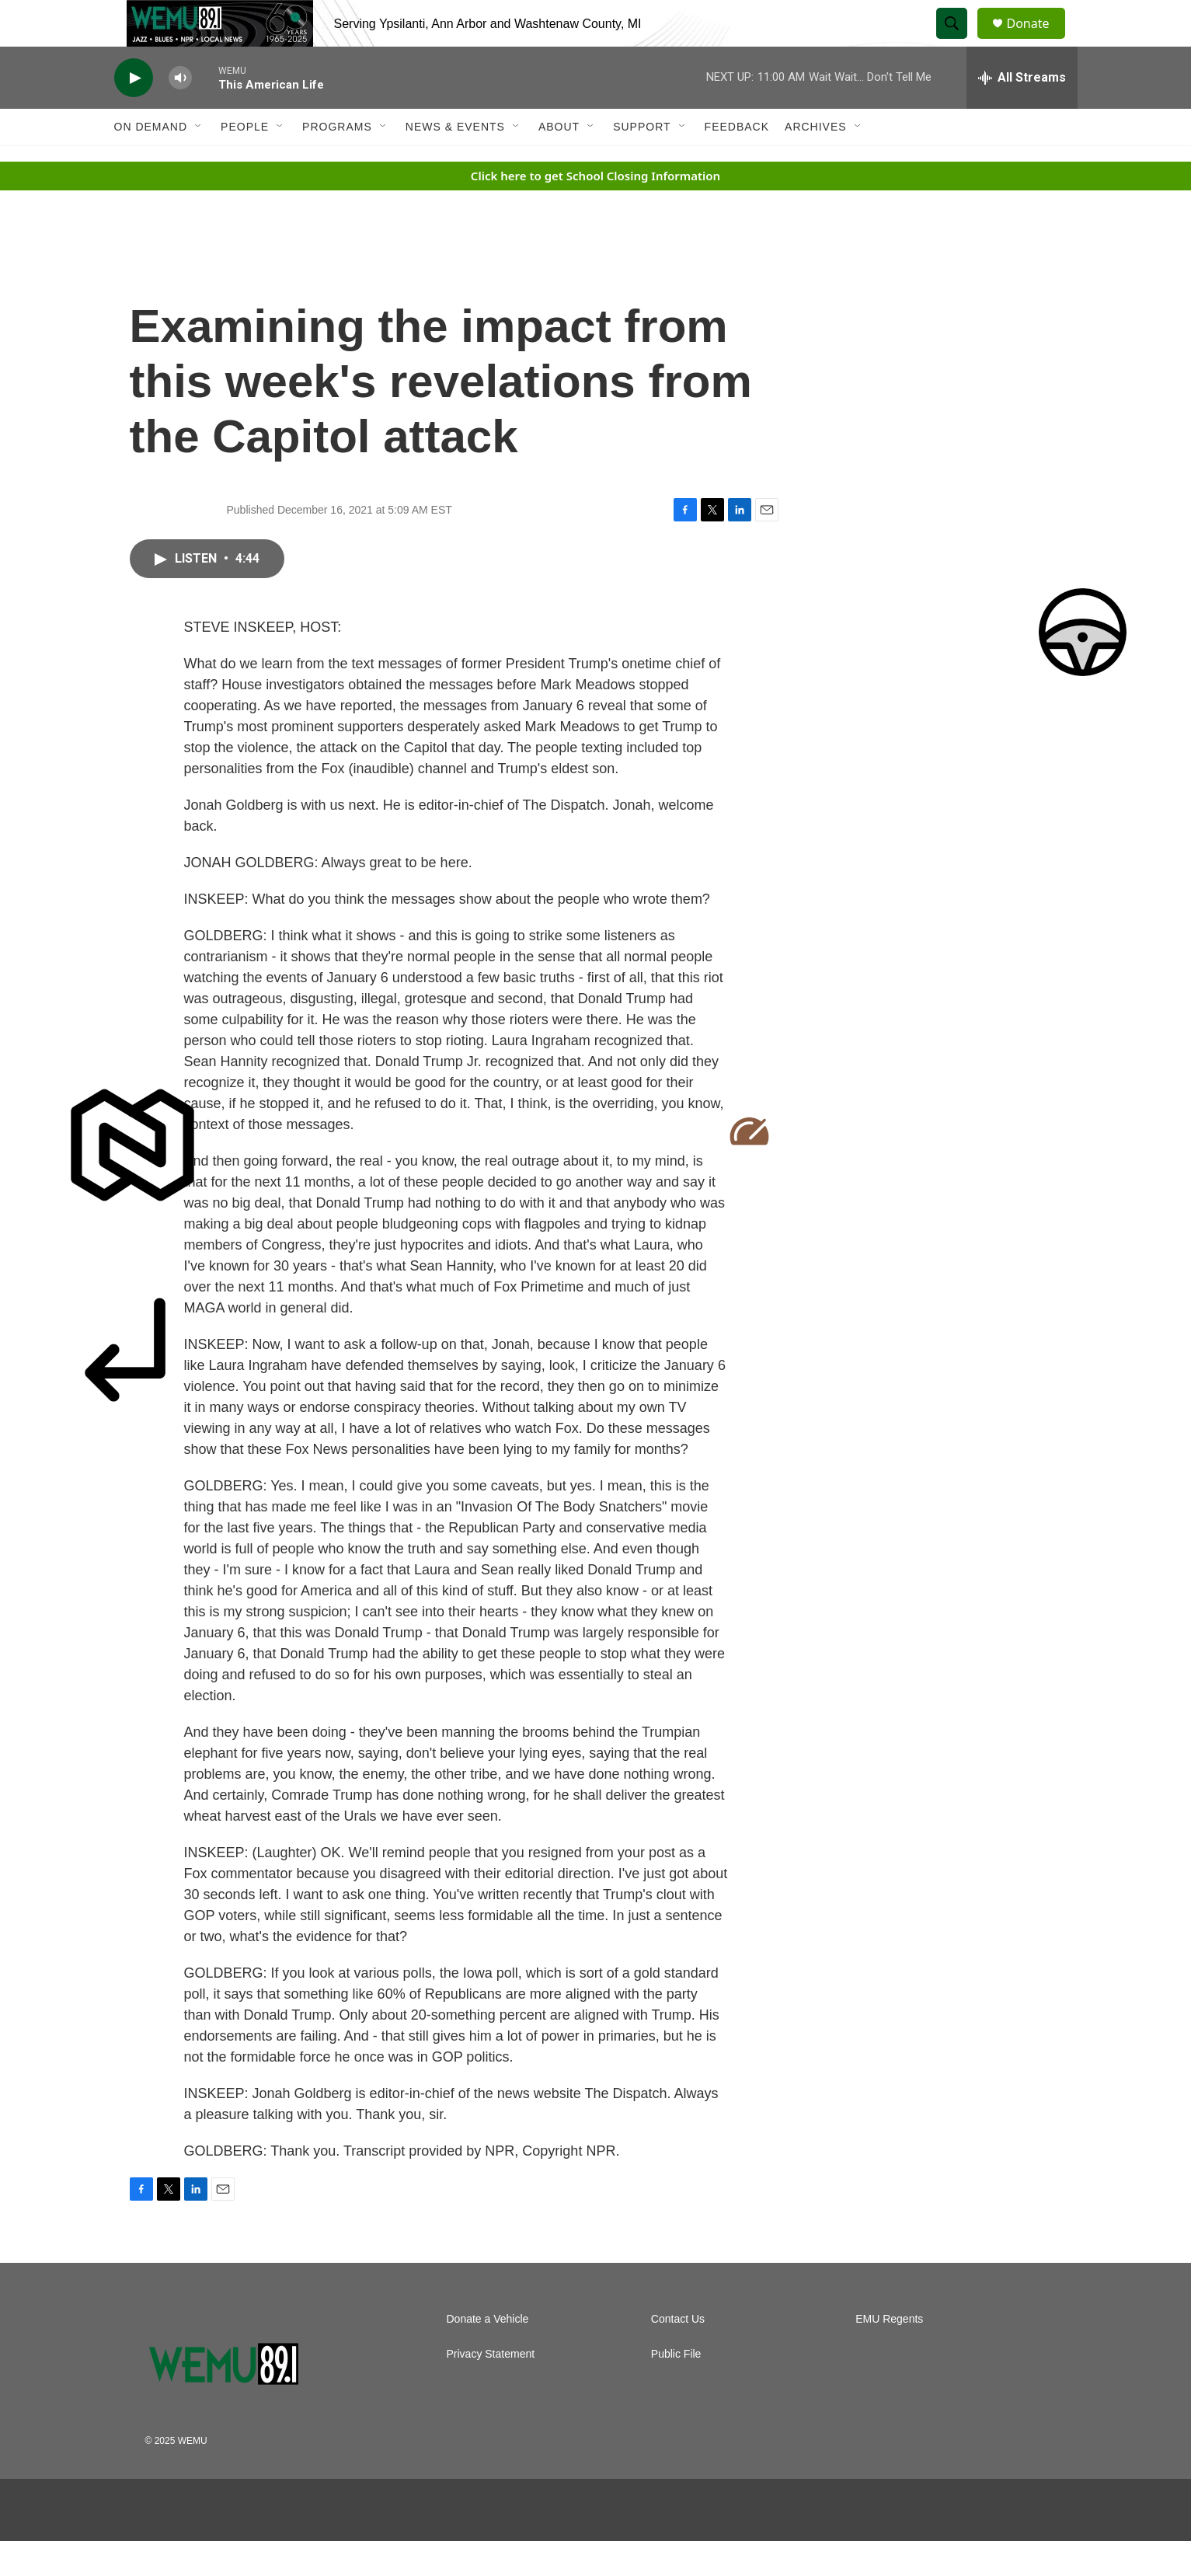 This screenshot has height=2576, width=1191. Describe the element at coordinates (132, 1145) in the screenshot. I see `nexo cryptocurrency platform logo` at that location.